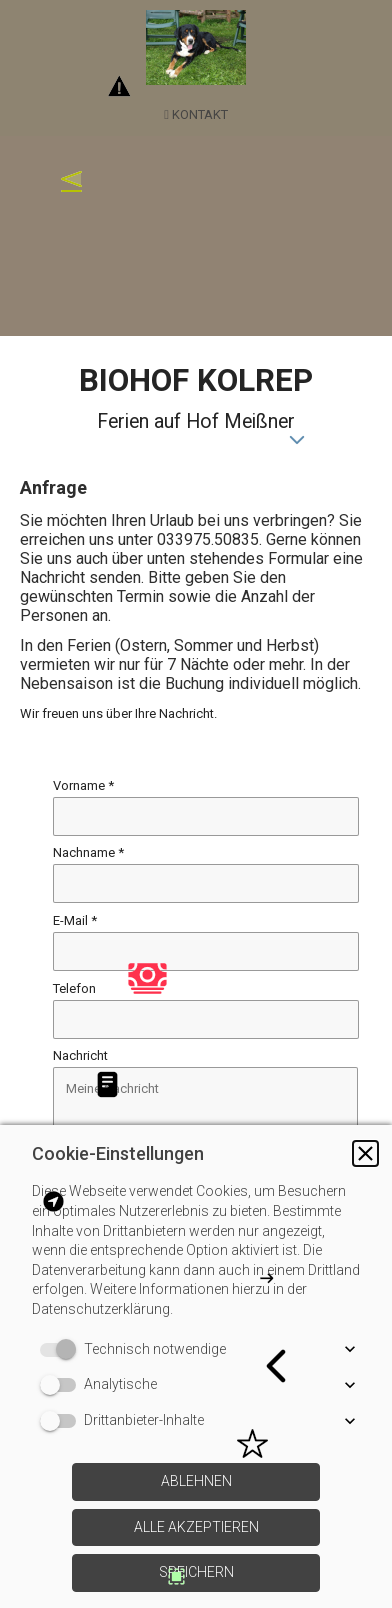 Image resolution: width=392 pixels, height=1608 pixels. What do you see at coordinates (276, 1366) in the screenshot?
I see `go back to the previous screen` at bounding box center [276, 1366].